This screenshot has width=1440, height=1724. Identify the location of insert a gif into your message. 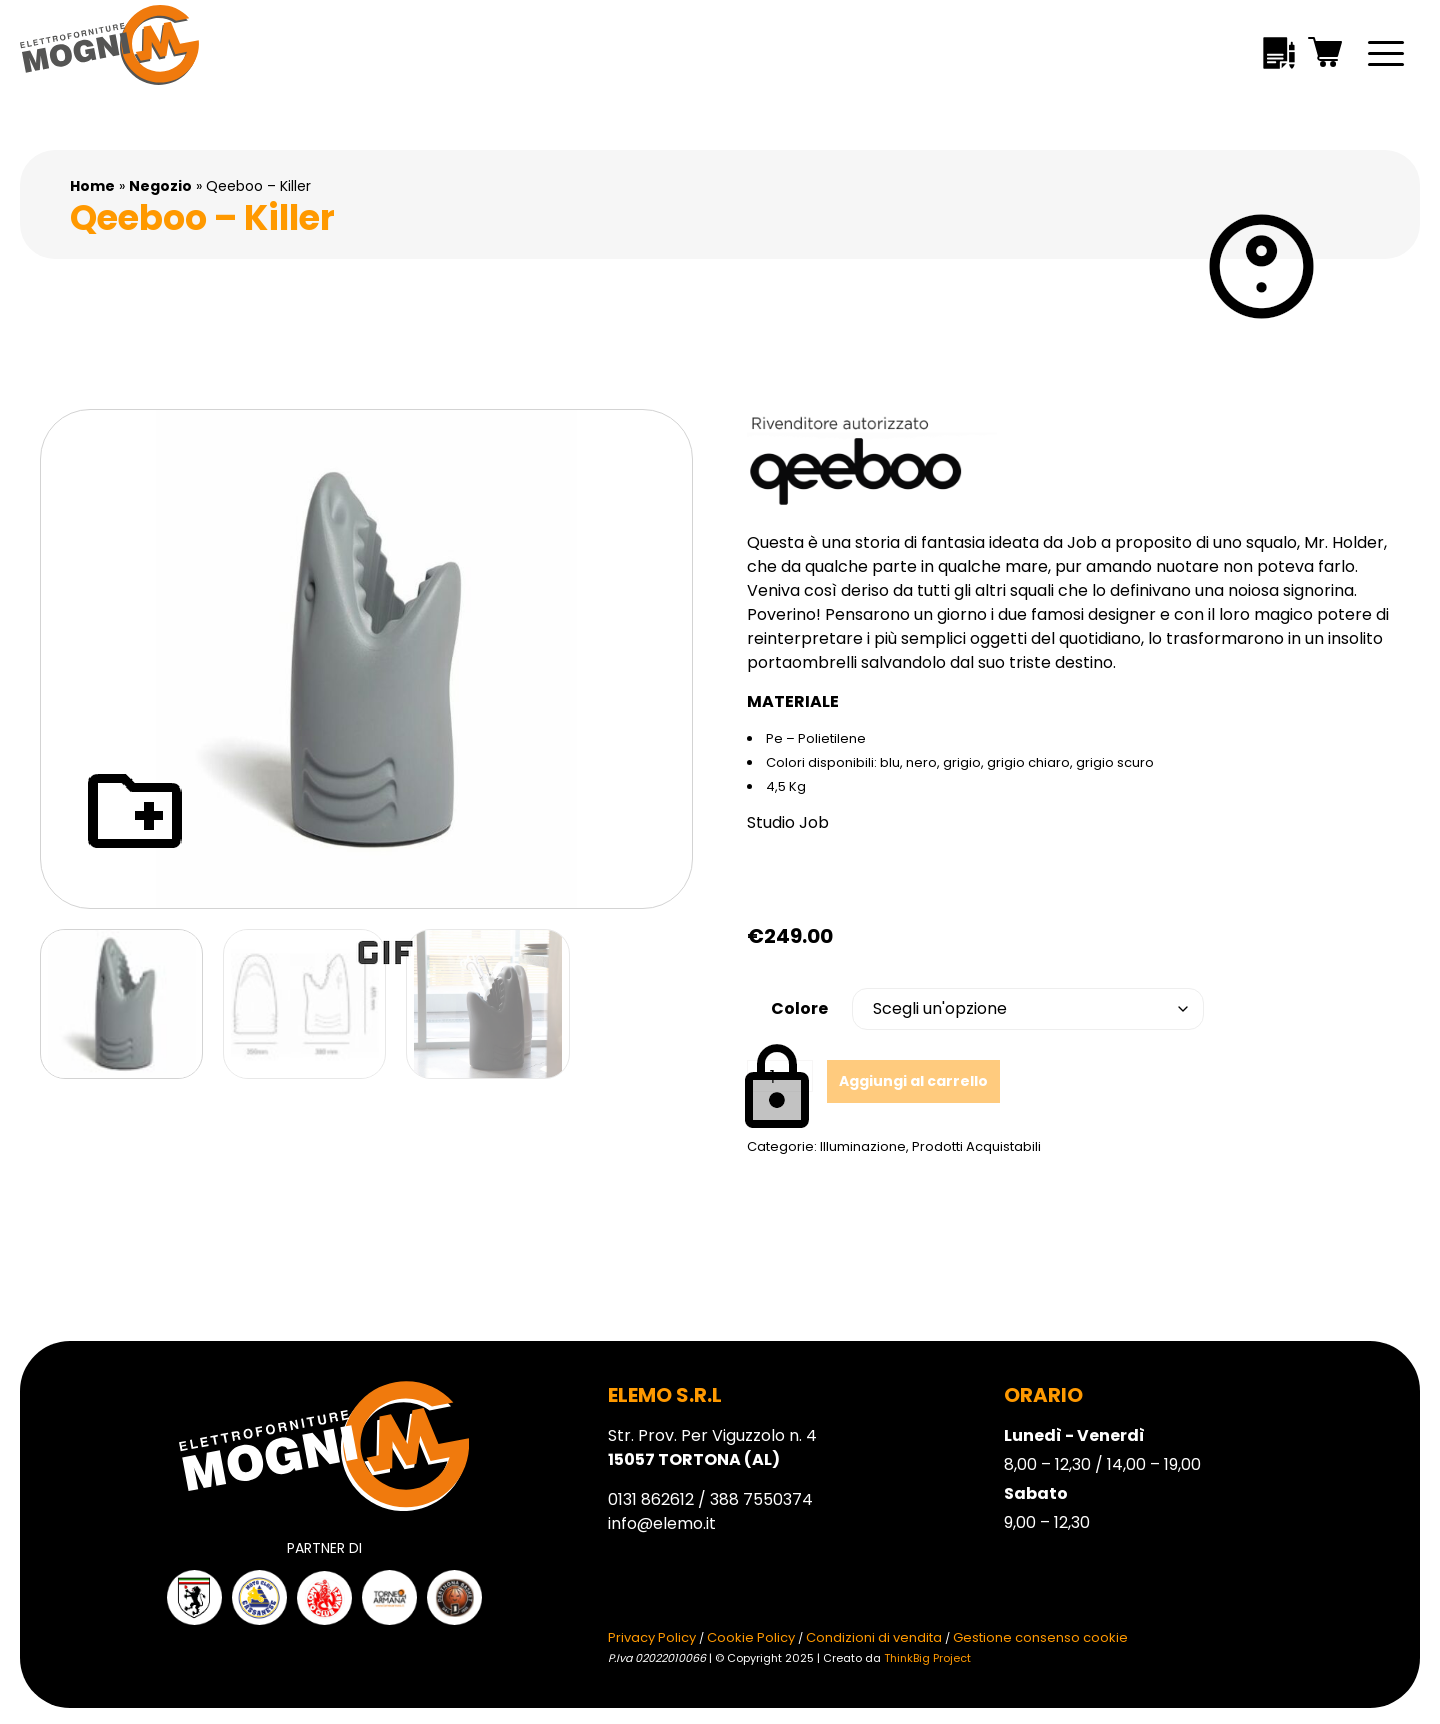
(385, 952).